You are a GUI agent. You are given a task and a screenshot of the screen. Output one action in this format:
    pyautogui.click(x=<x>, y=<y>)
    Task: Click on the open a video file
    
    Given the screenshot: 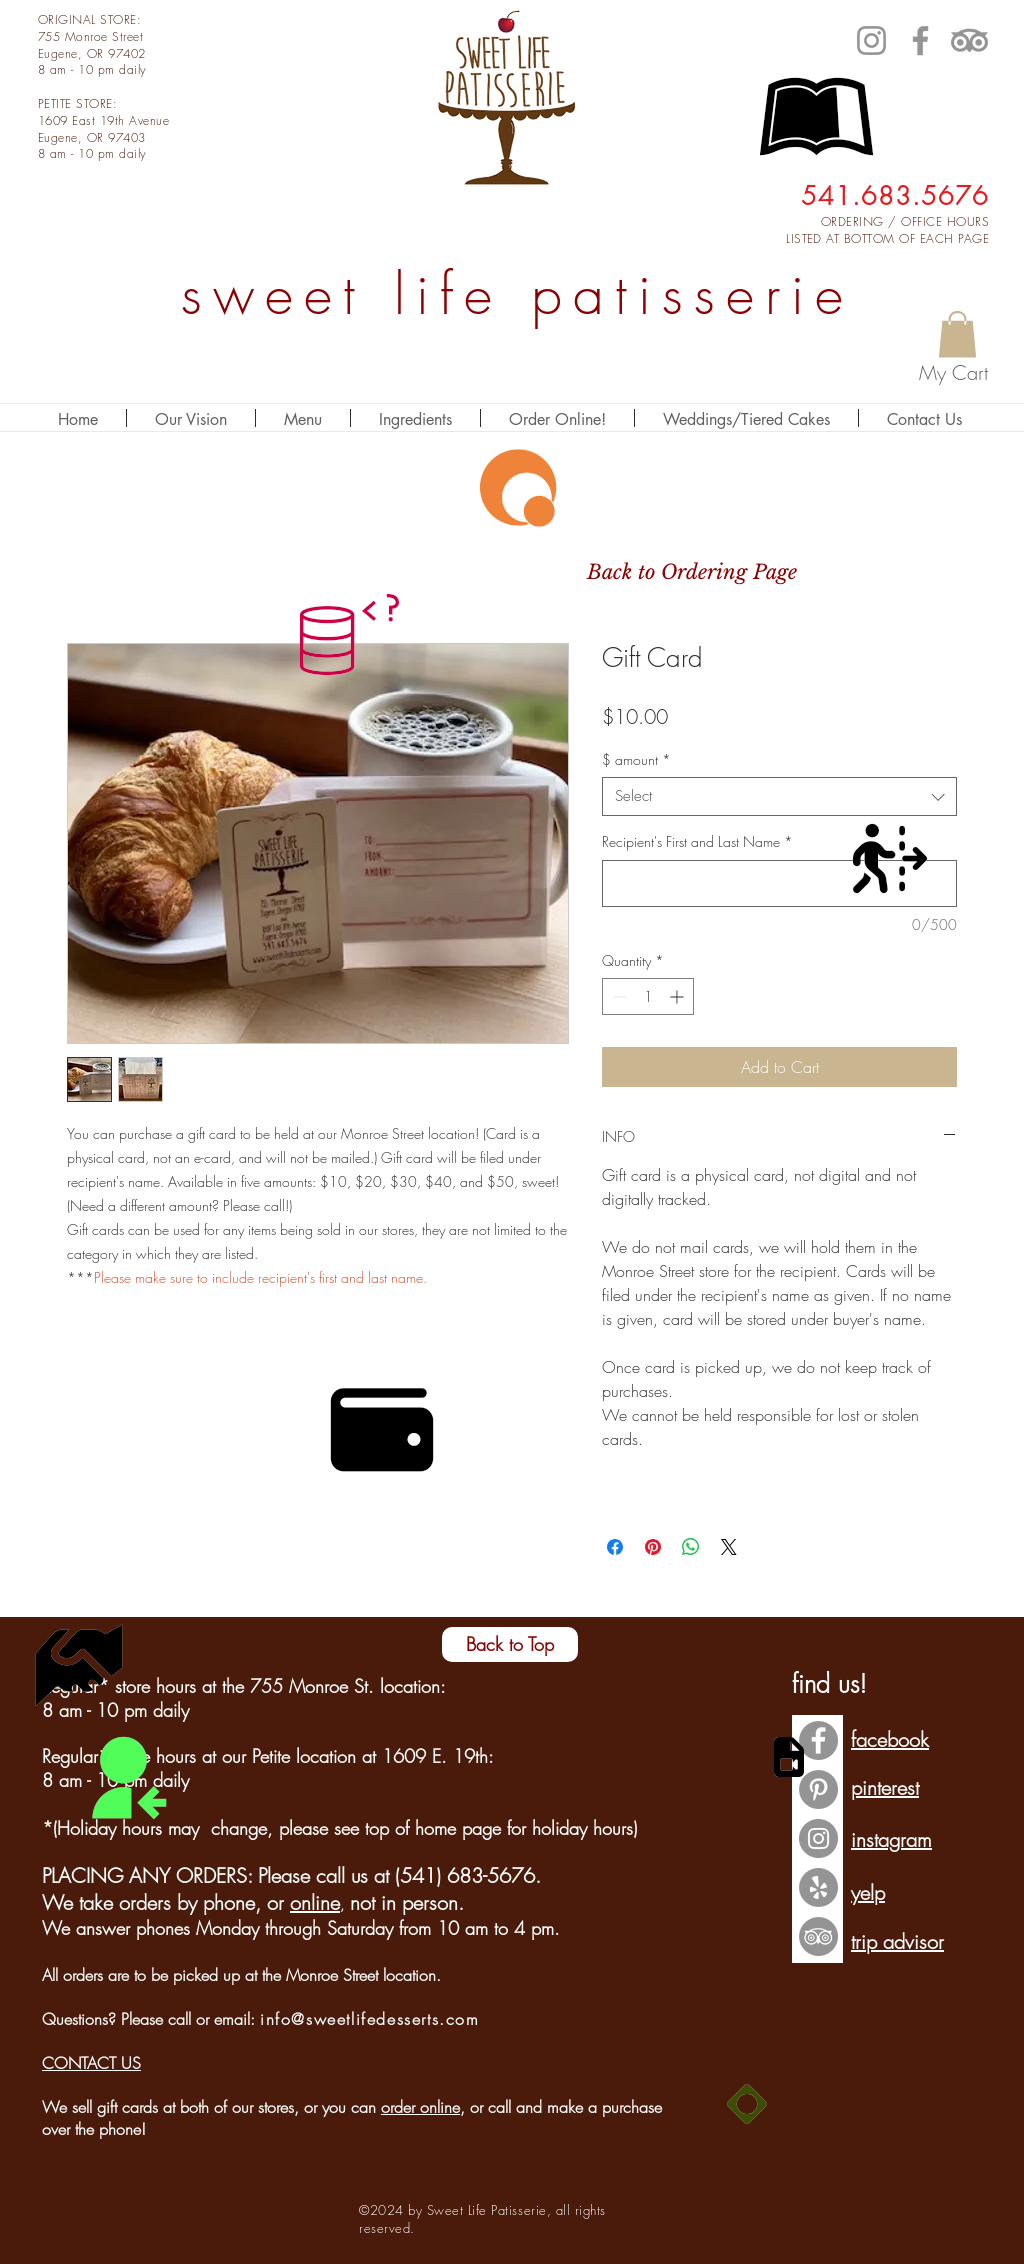 What is the action you would take?
    pyautogui.click(x=789, y=1757)
    